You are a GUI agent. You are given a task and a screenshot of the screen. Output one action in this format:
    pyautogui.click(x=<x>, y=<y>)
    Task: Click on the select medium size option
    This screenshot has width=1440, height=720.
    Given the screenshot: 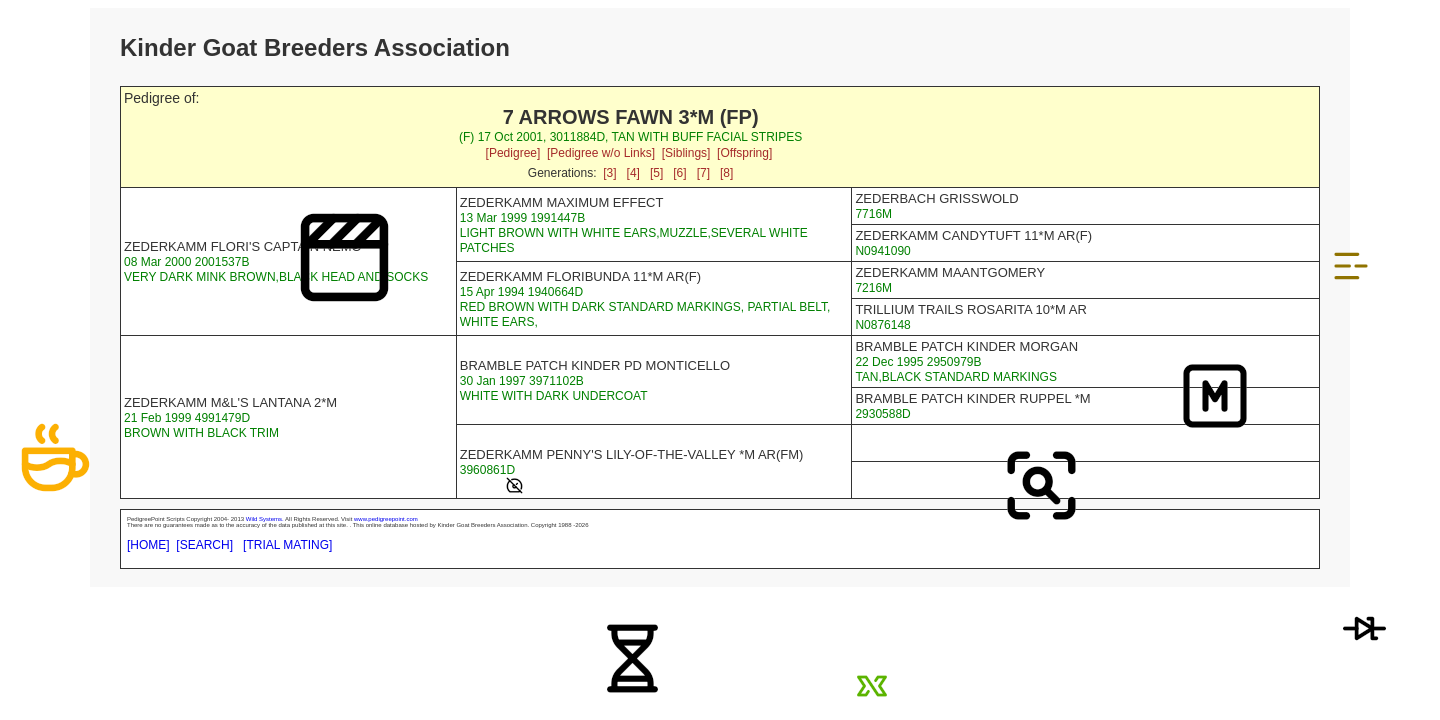 What is the action you would take?
    pyautogui.click(x=1215, y=396)
    